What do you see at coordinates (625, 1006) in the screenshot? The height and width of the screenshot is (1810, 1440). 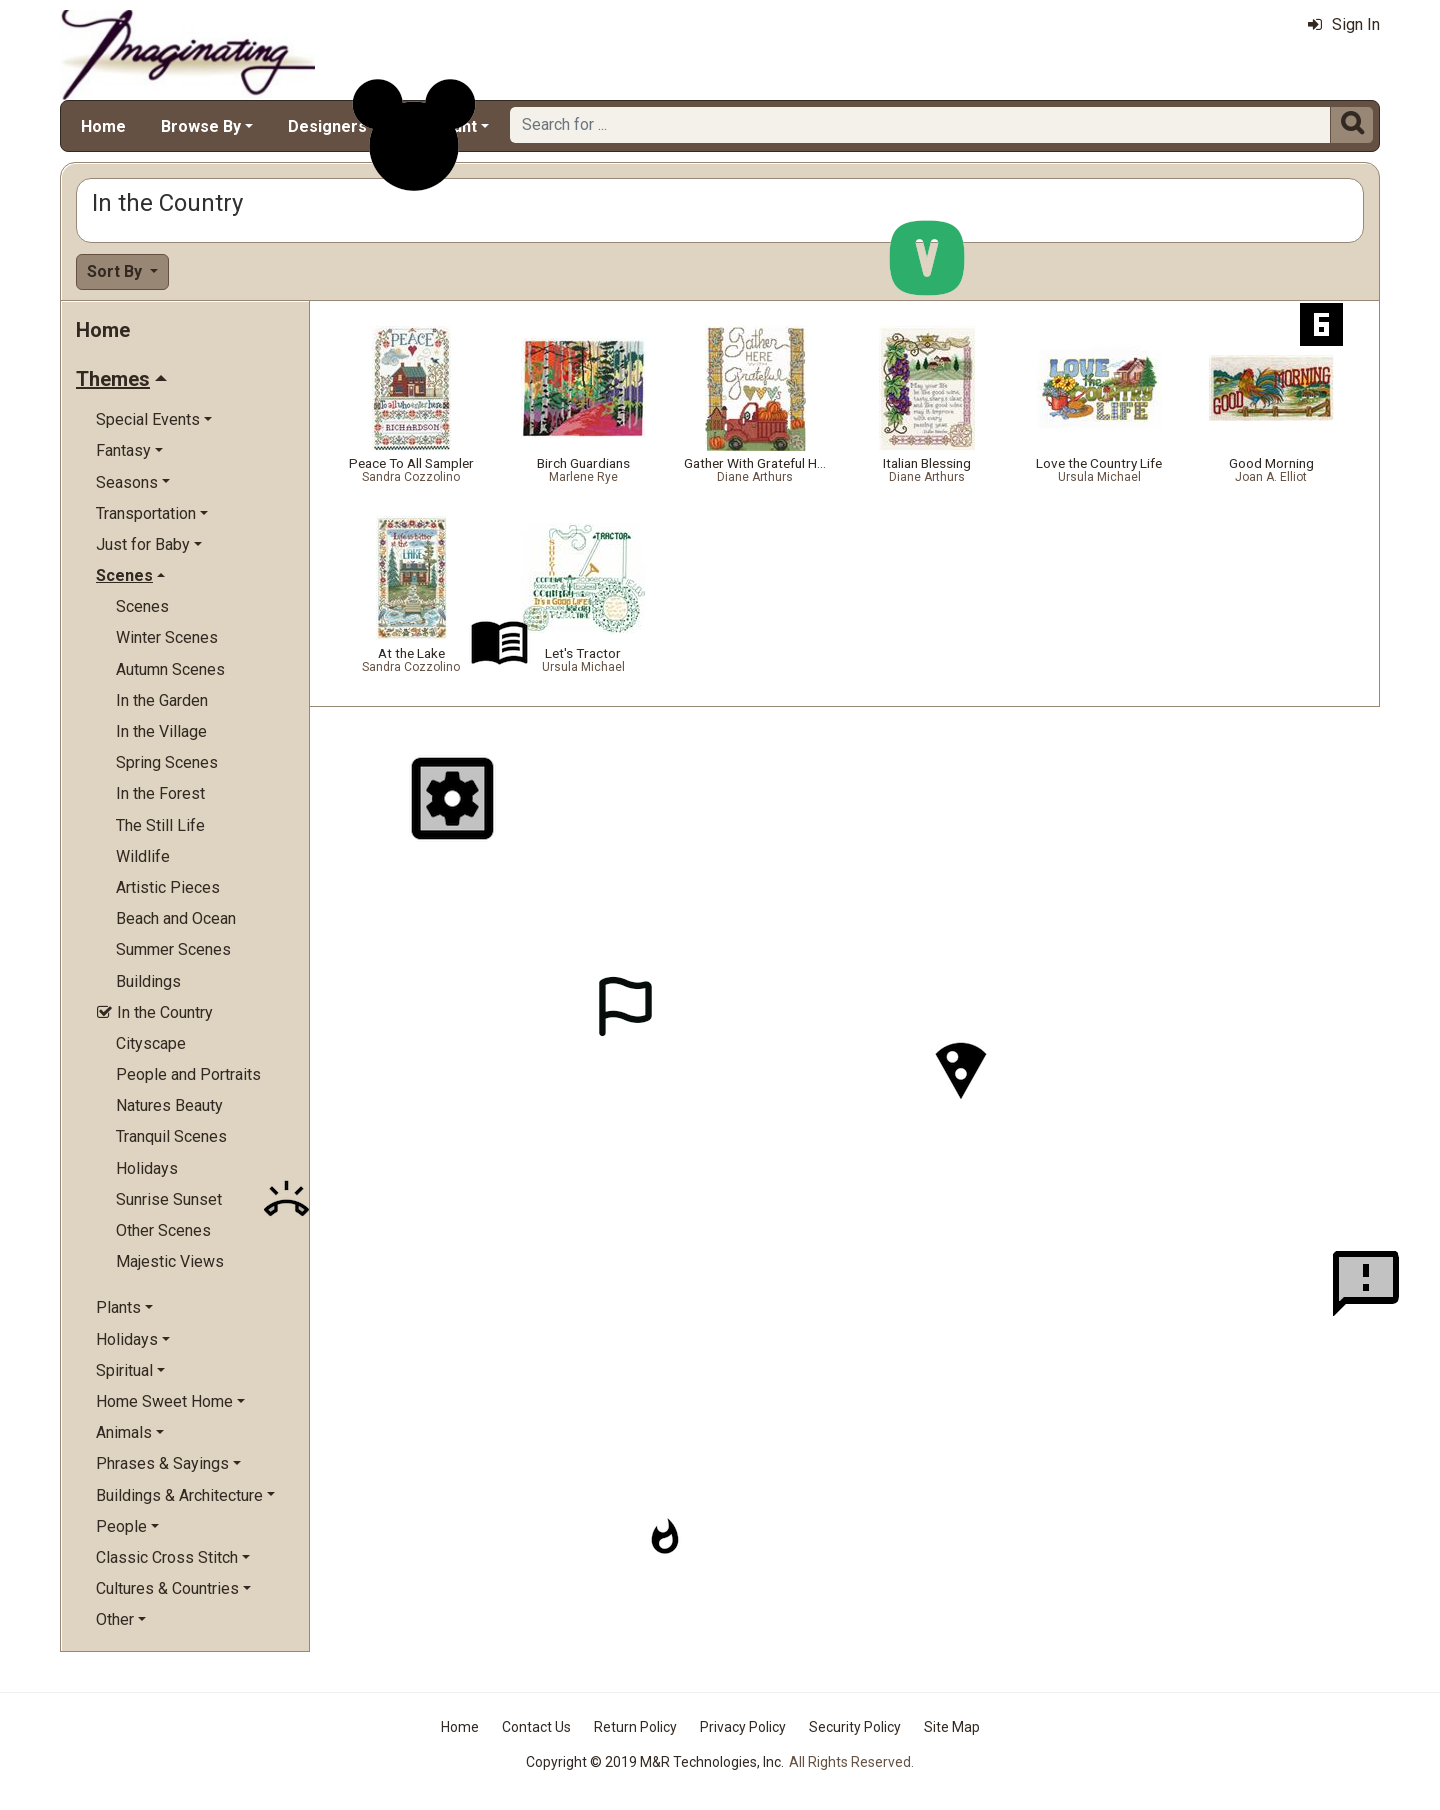 I see `flag or bookmark an item for later` at bounding box center [625, 1006].